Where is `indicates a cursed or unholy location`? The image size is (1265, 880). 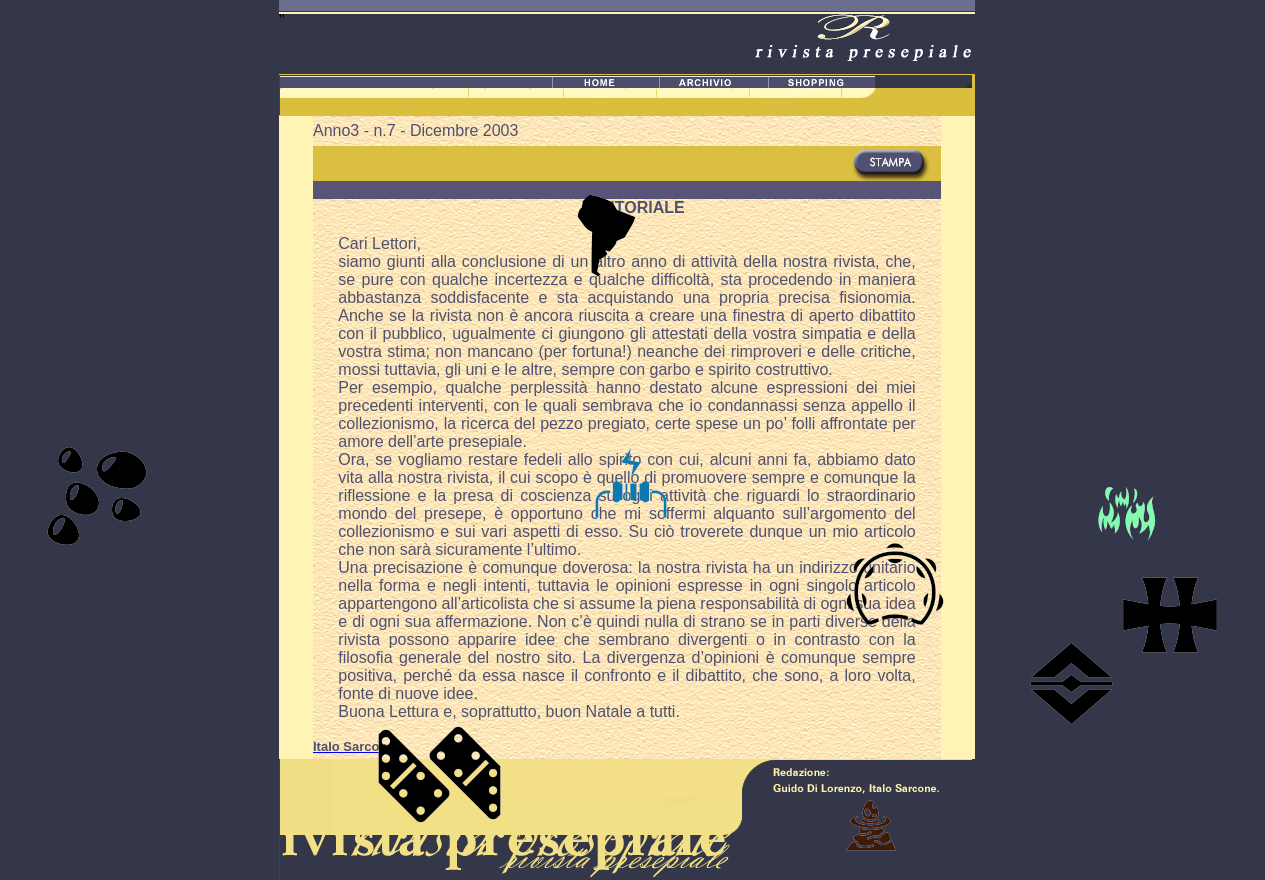
indicates a cursed or unholy location is located at coordinates (1170, 615).